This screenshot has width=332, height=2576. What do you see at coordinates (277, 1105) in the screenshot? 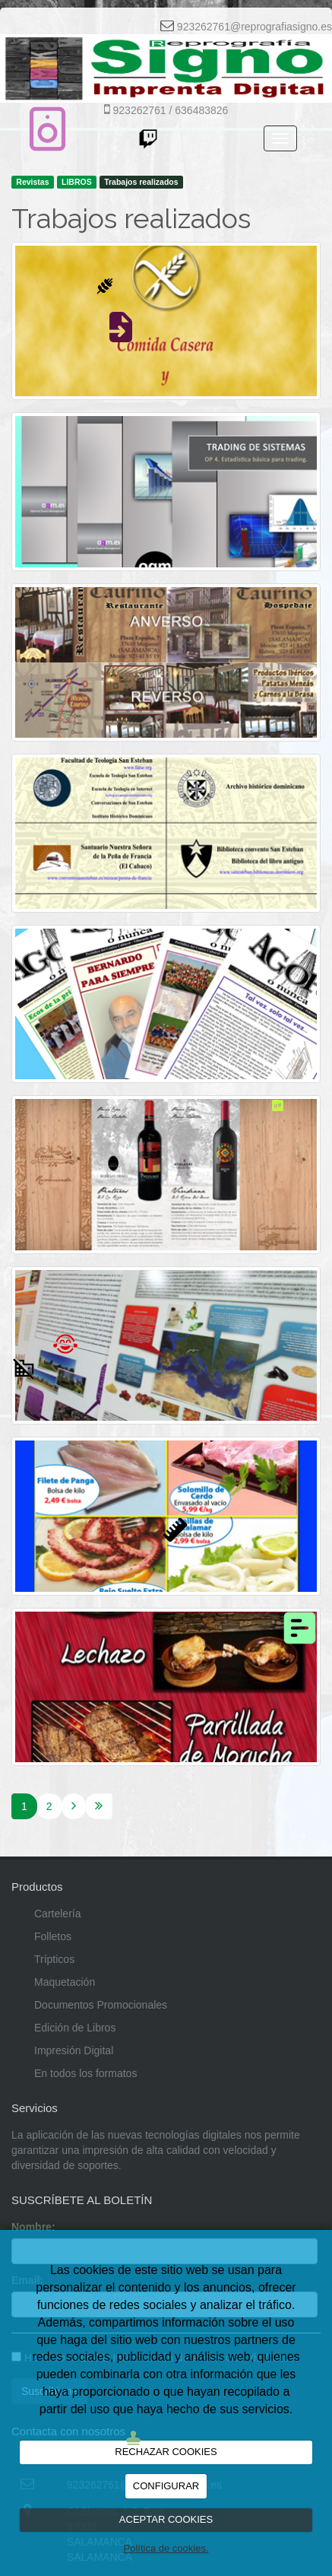
I see `git version control logo` at bounding box center [277, 1105].